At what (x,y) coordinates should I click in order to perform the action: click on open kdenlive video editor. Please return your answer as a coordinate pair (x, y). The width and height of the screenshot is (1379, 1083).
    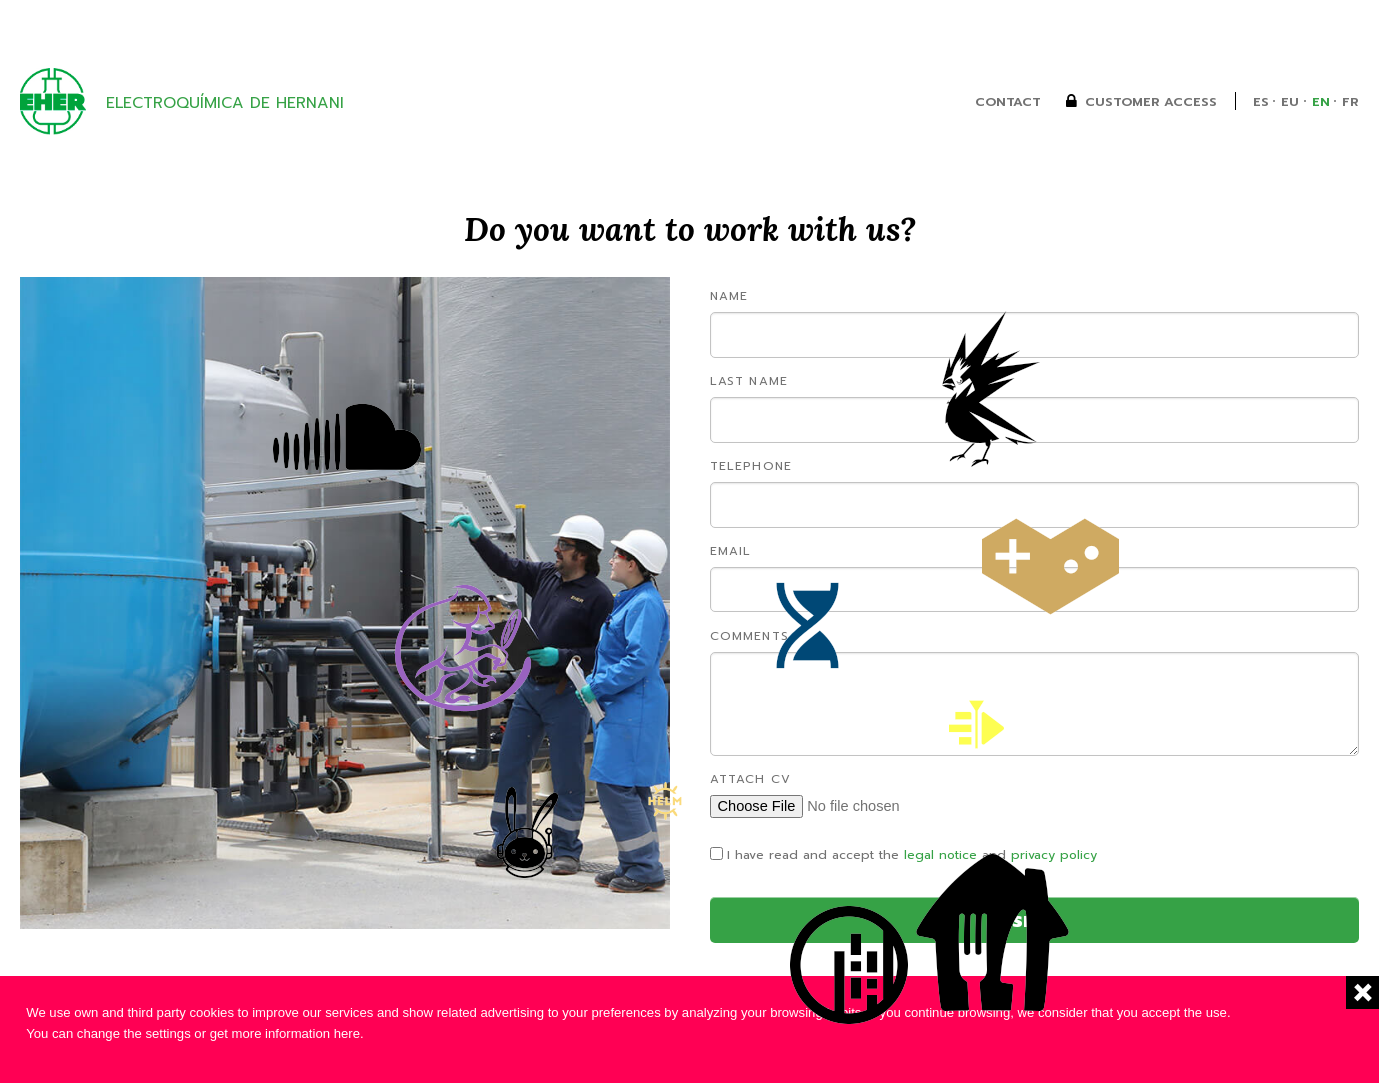
    Looking at the image, I should click on (976, 724).